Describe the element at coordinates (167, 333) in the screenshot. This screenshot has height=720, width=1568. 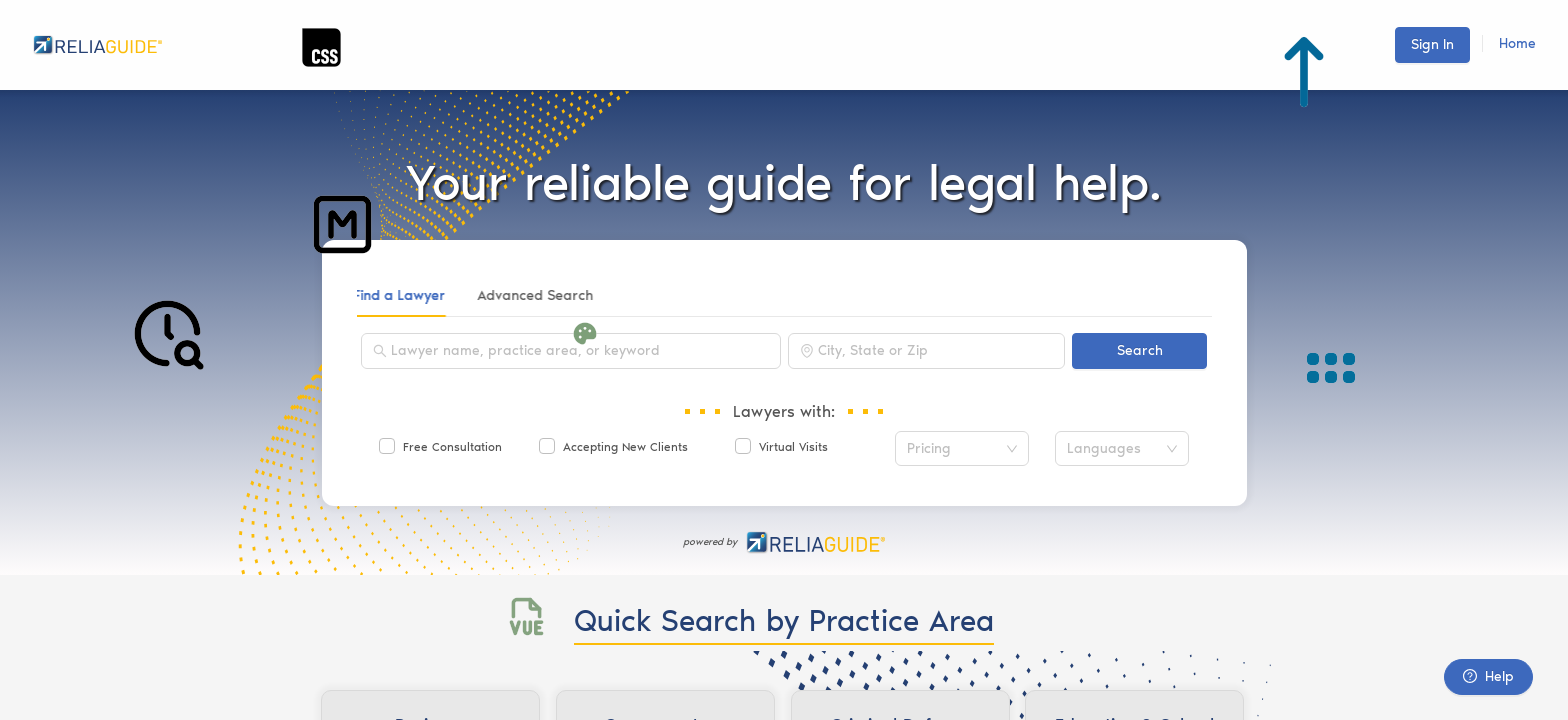
I see `search through time history or logs` at that location.